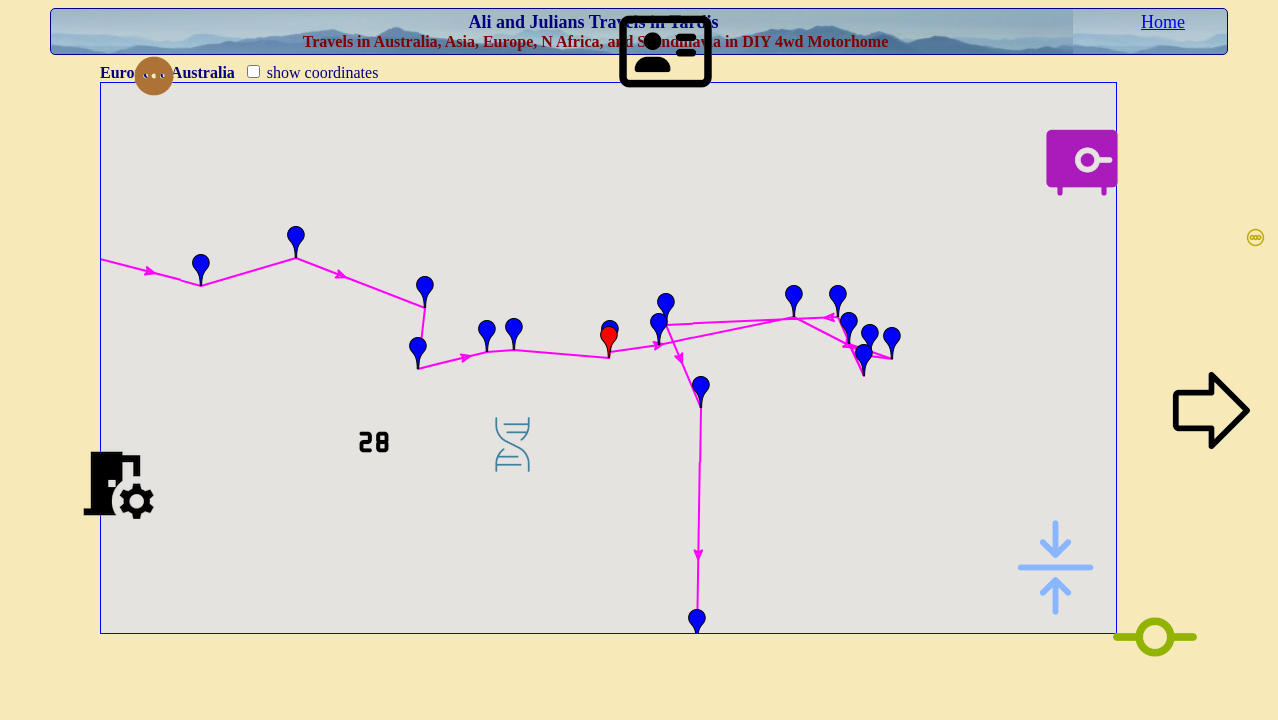  What do you see at coordinates (1055, 567) in the screenshot?
I see `collapse content vertically` at bounding box center [1055, 567].